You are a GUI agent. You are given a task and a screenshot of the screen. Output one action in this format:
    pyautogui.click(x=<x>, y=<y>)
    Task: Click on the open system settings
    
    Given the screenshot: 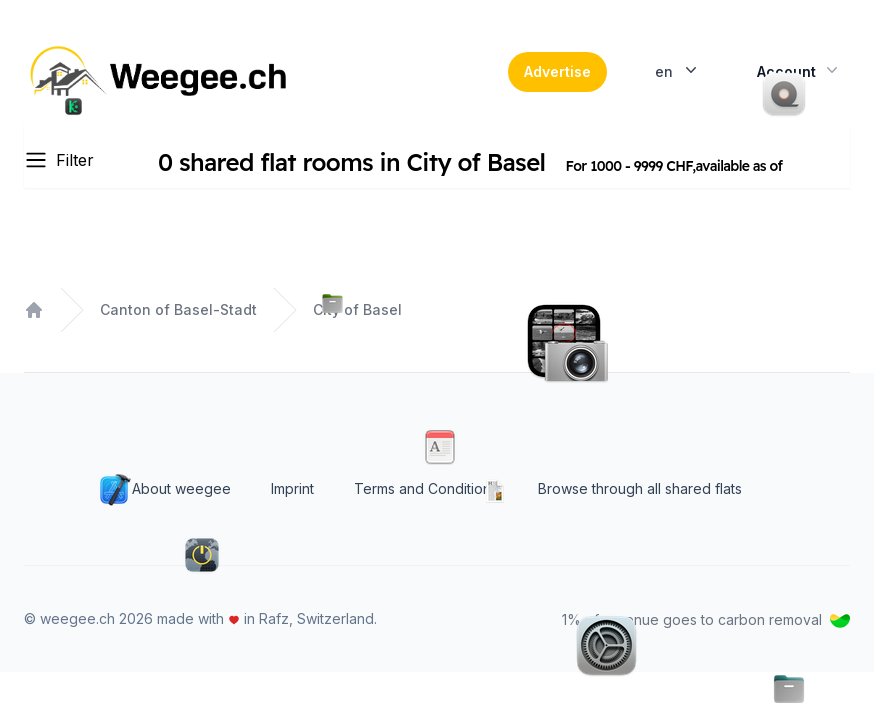 What is the action you would take?
    pyautogui.click(x=606, y=645)
    